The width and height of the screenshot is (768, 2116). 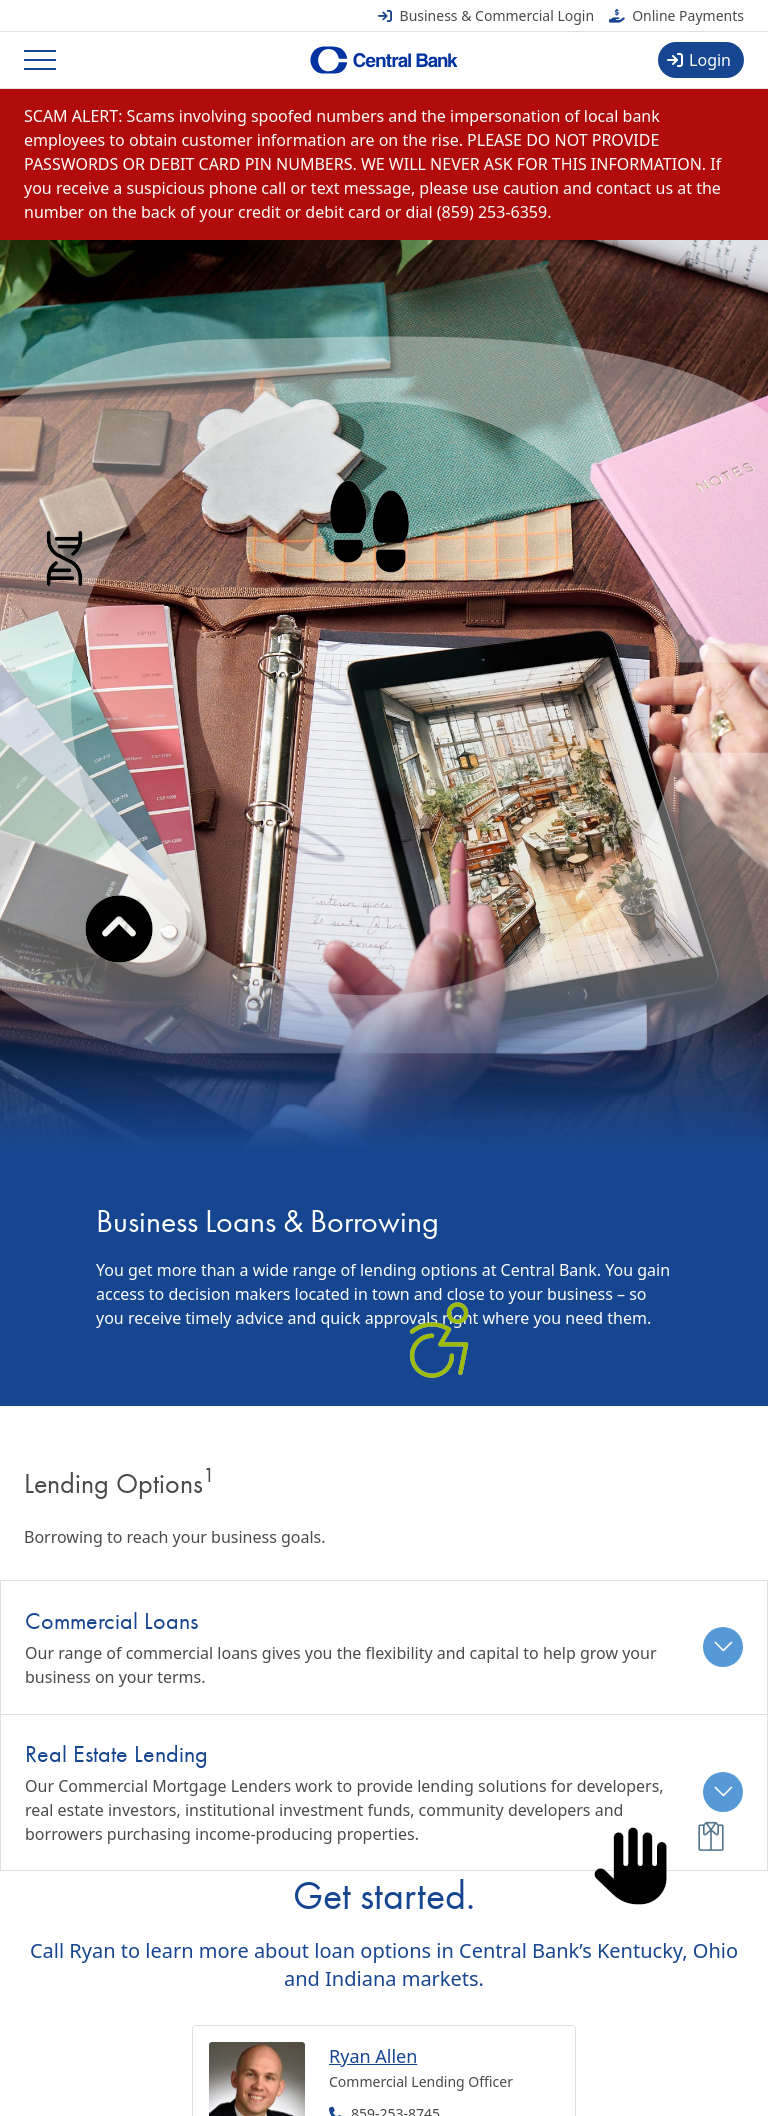 I want to click on view folded laundry or clothing items, so click(x=711, y=1837).